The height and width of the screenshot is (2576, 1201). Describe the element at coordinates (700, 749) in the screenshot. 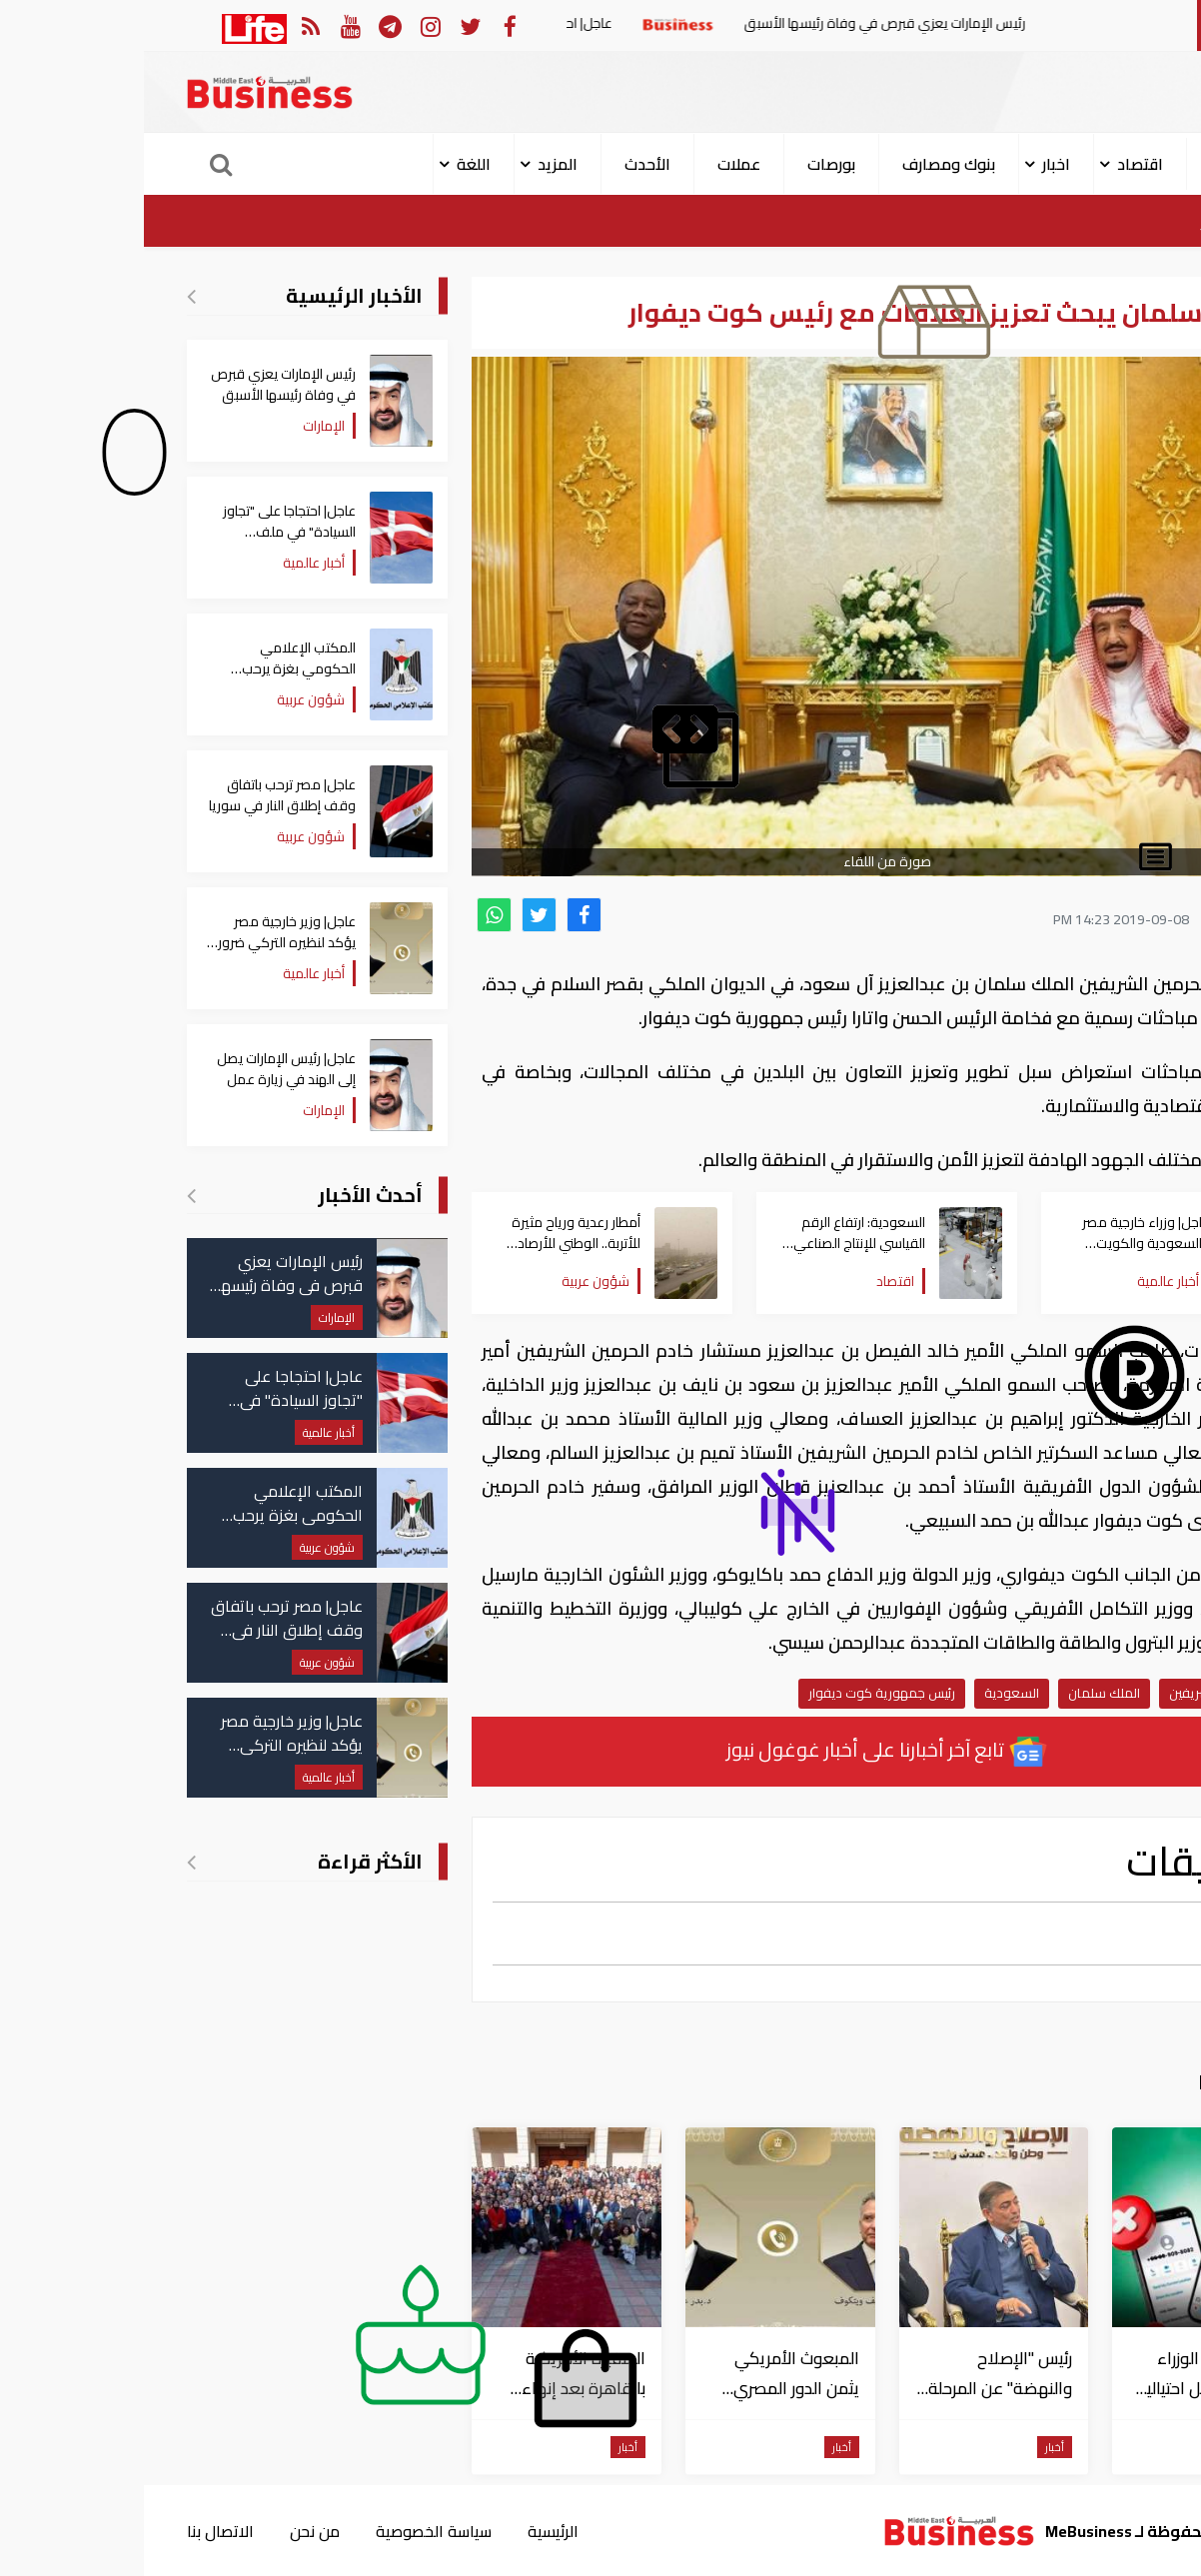

I see `insert a code block` at that location.